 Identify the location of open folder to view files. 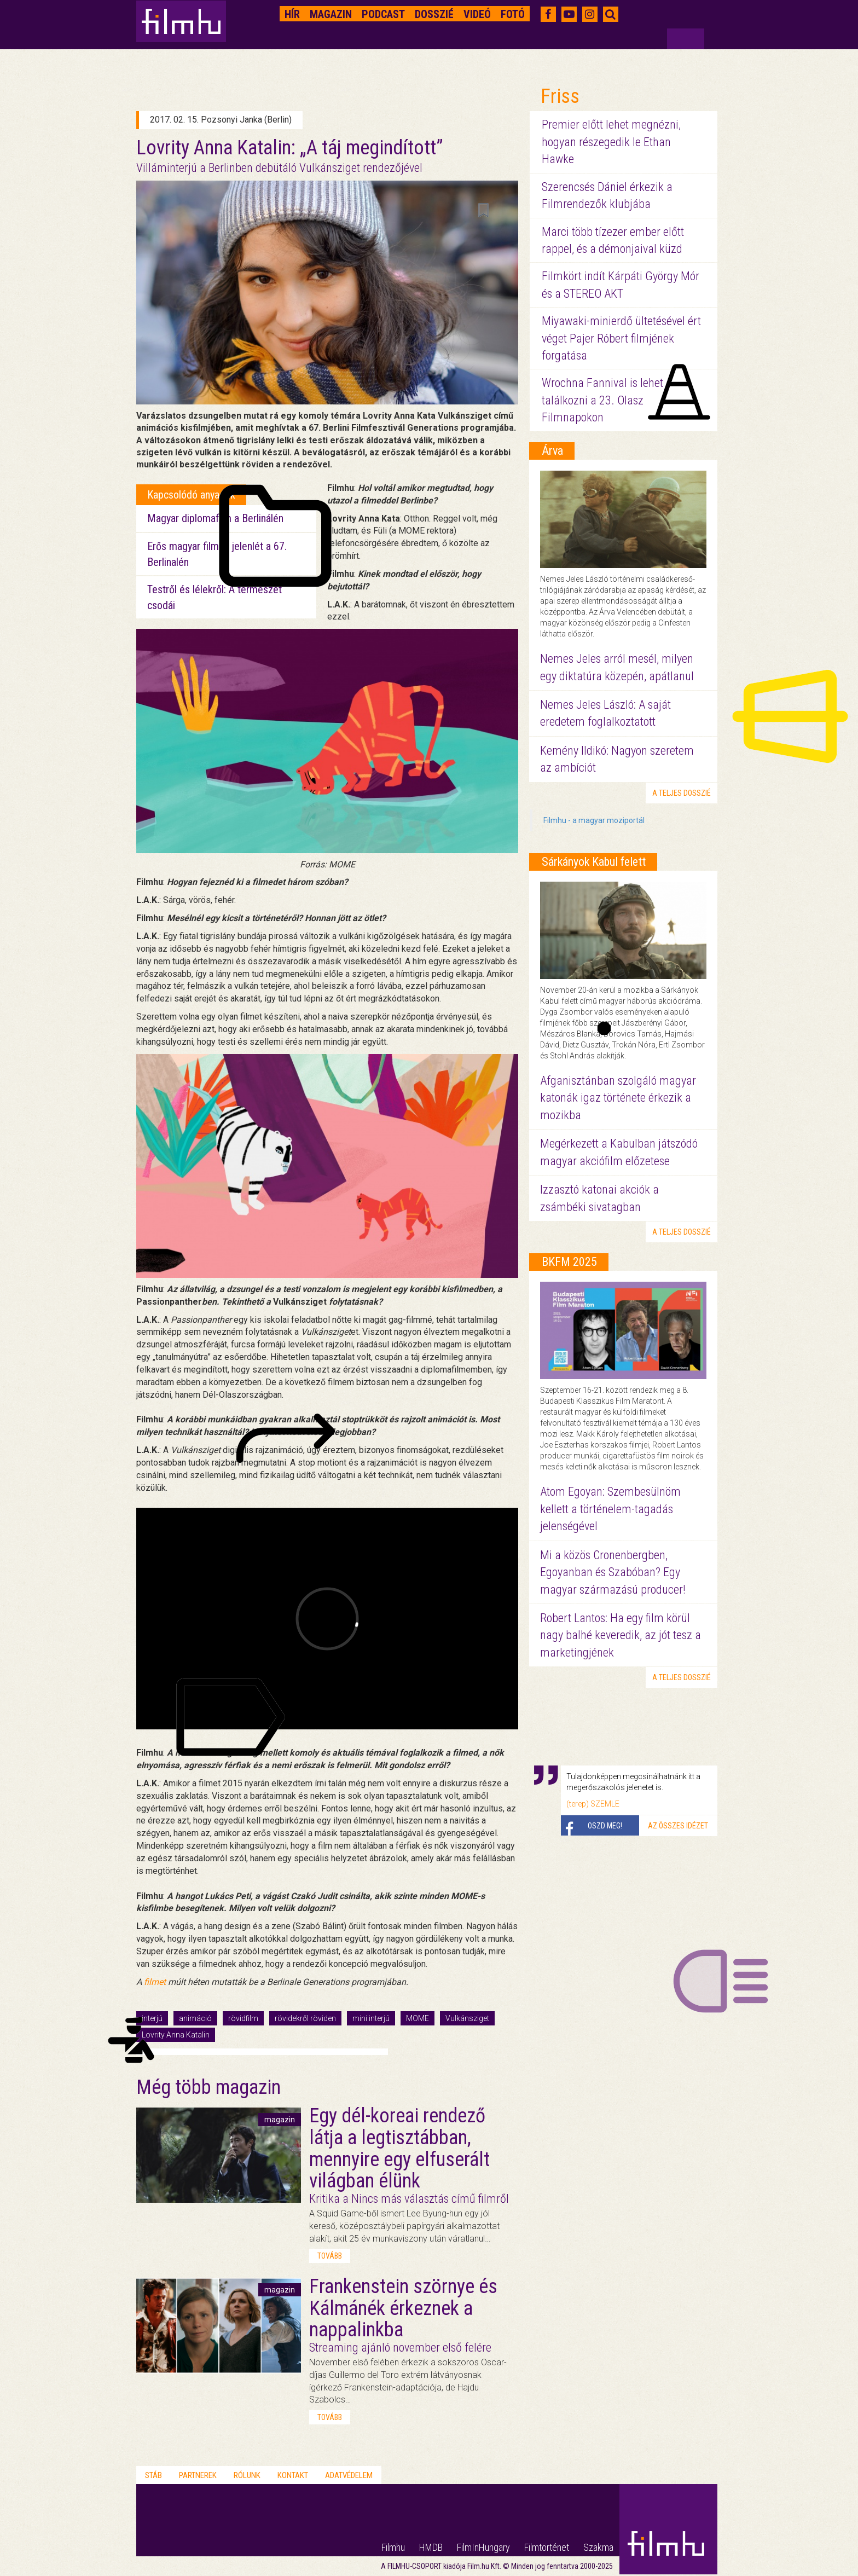
(275, 536).